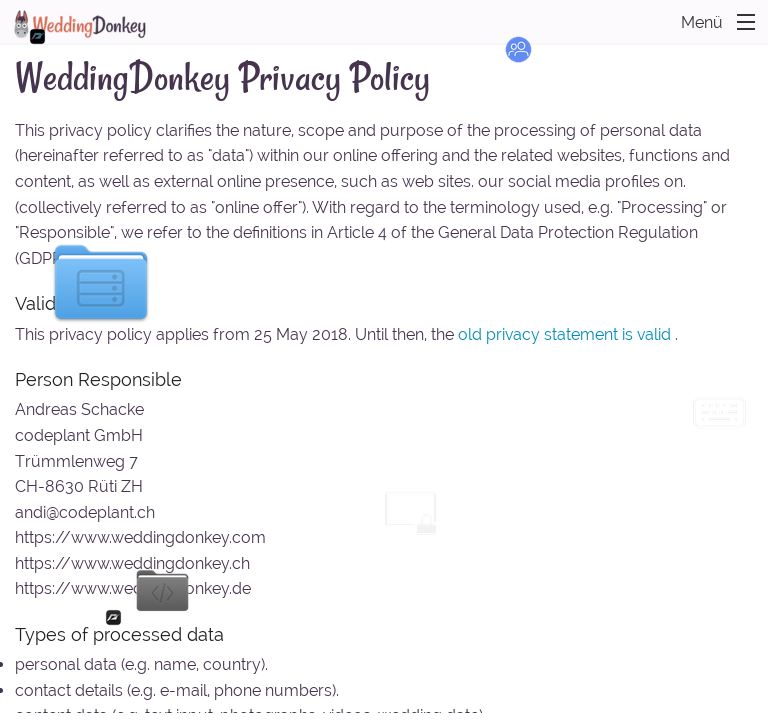 This screenshot has width=768, height=720. Describe the element at coordinates (162, 590) in the screenshot. I see `open your code projects folder` at that location.